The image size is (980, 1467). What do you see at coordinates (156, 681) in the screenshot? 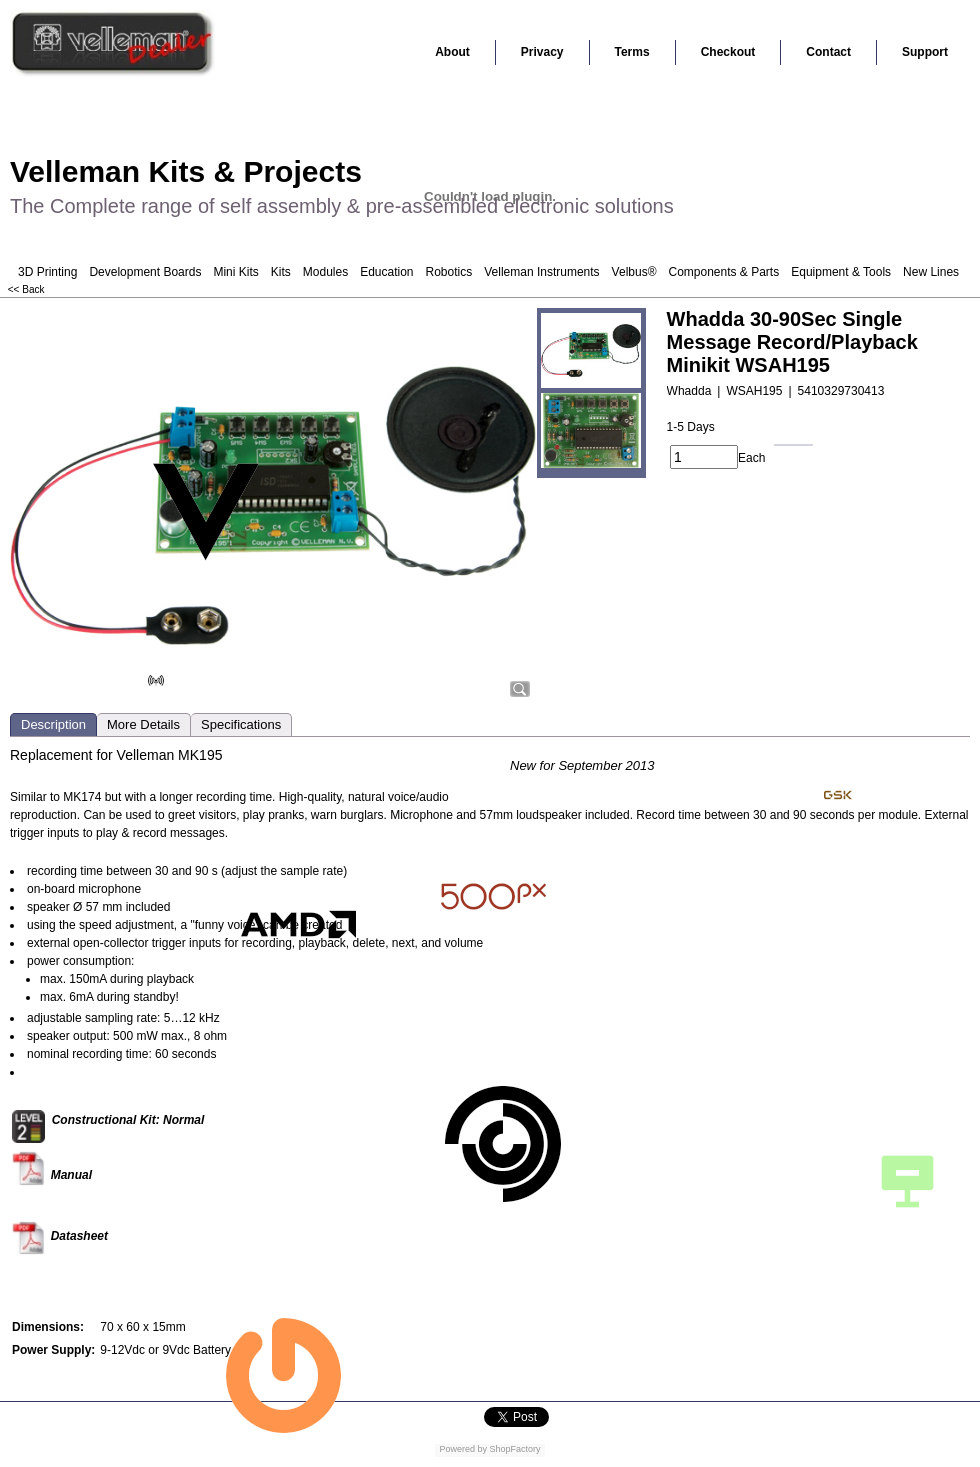
I see `eclipse mosquitto MQTT broker logo` at bounding box center [156, 681].